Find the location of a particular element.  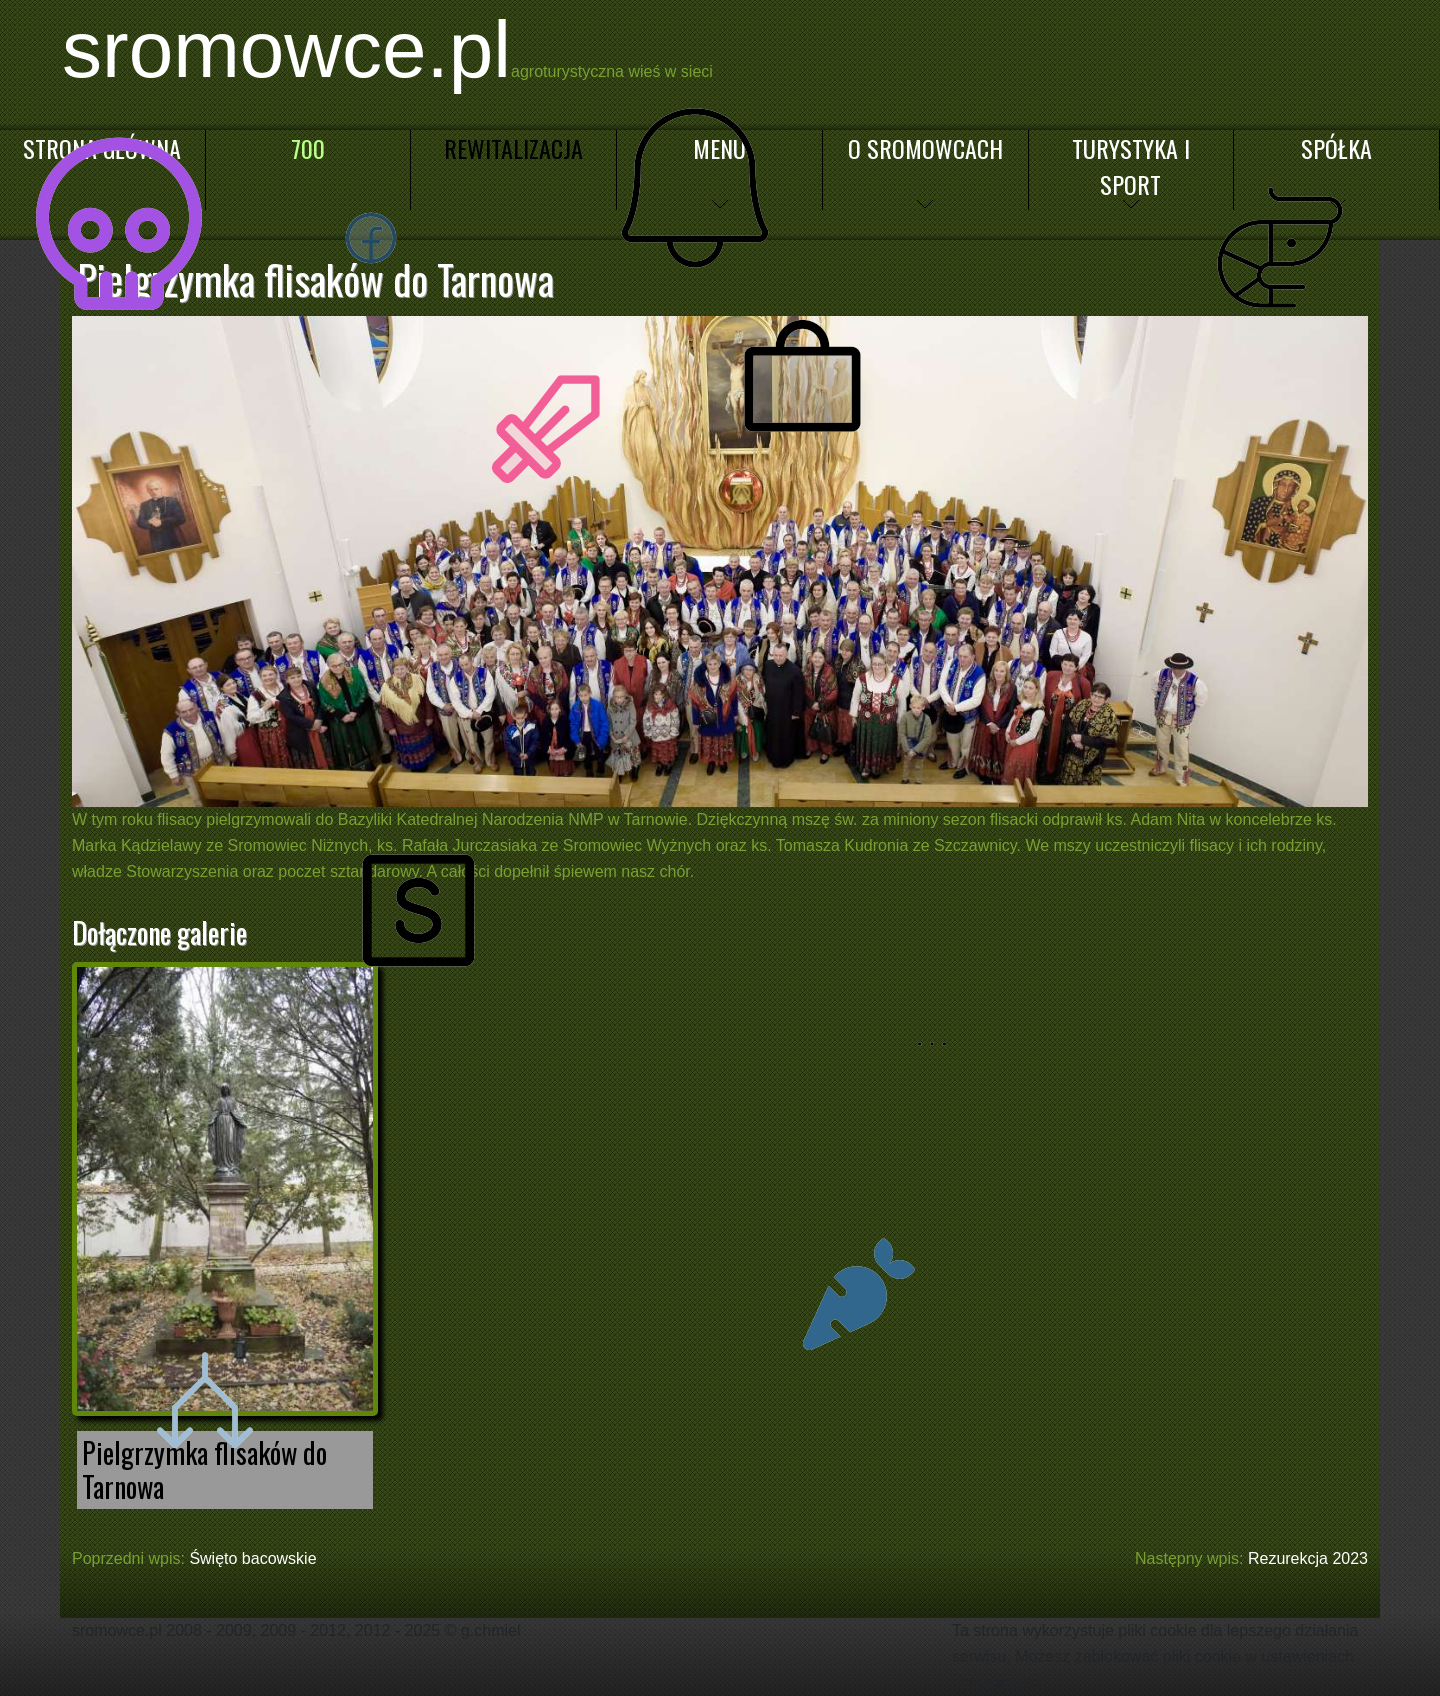

select shrimp or seafood dietary preference is located at coordinates (1280, 250).